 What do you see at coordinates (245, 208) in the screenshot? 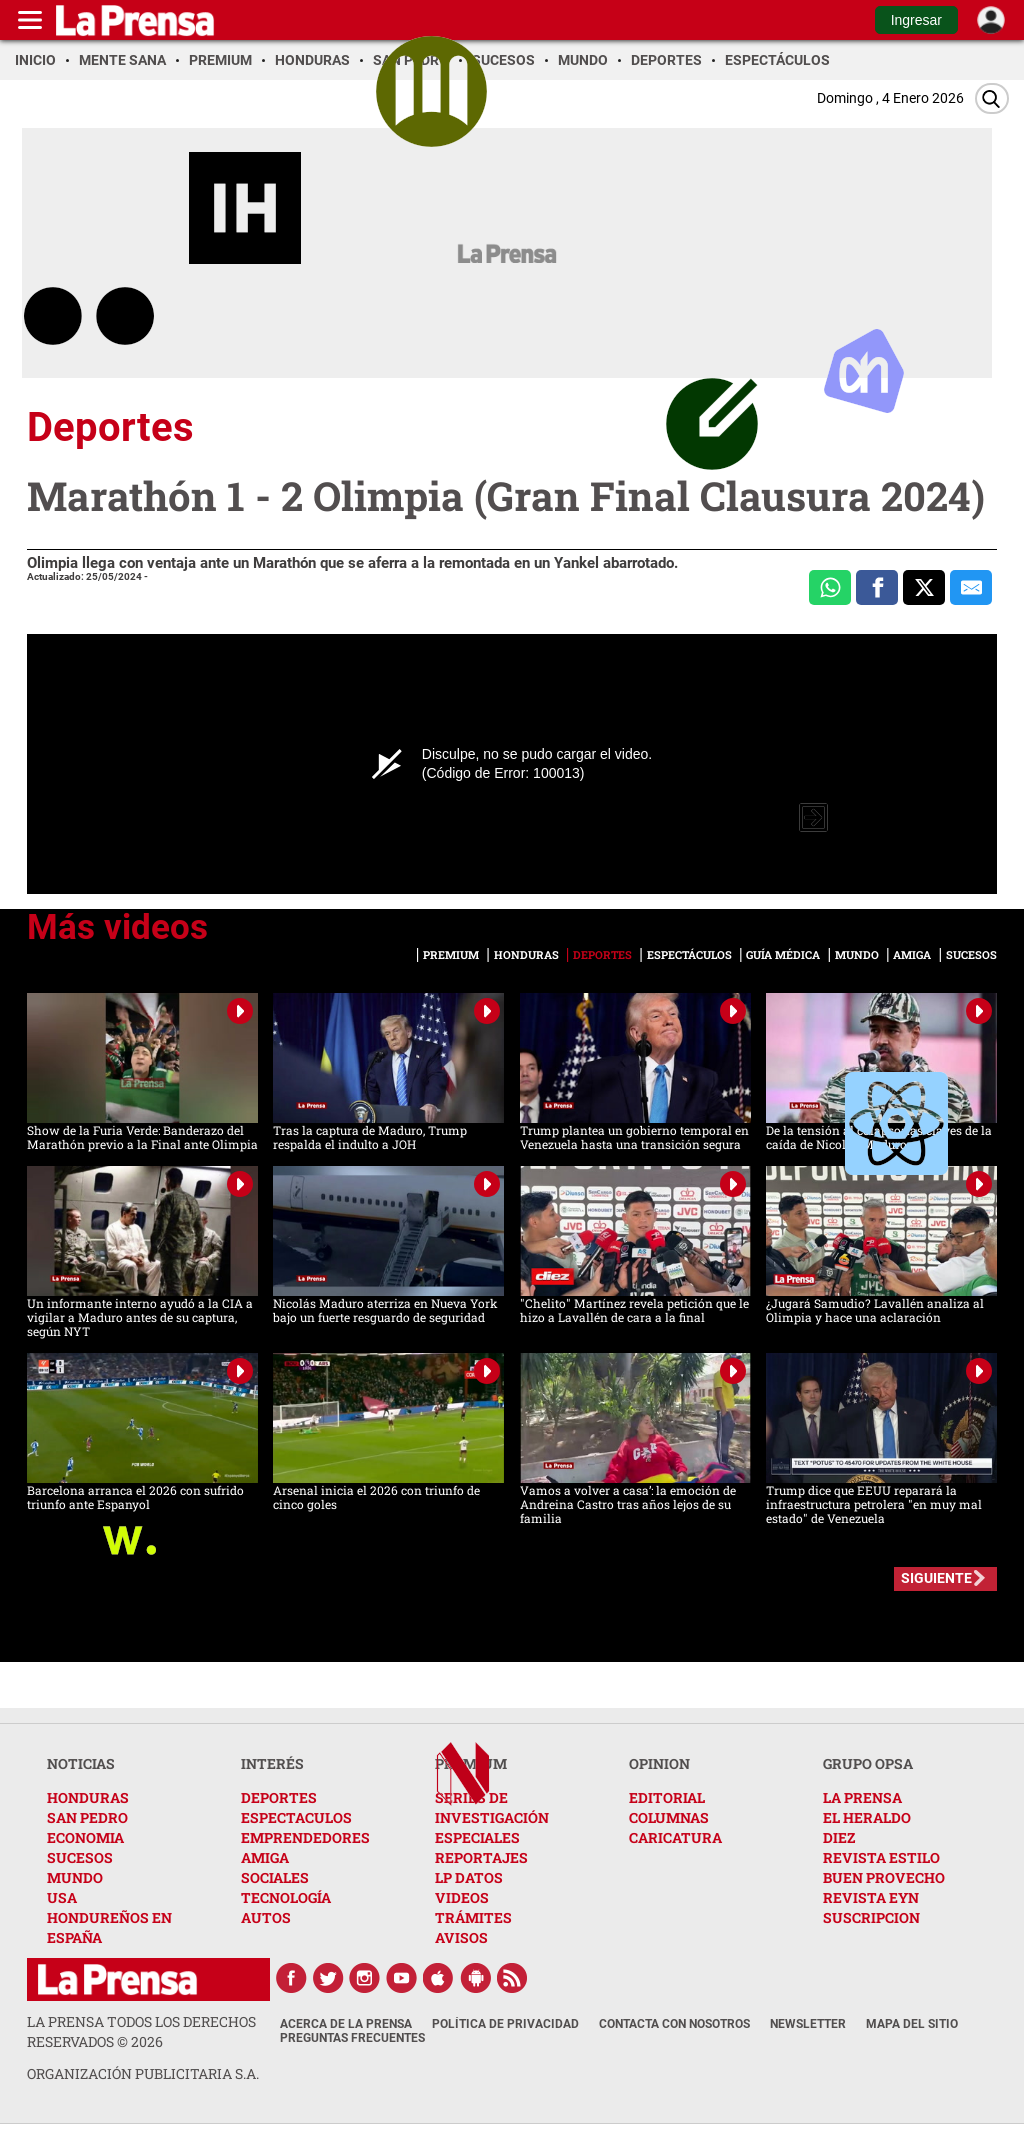
I see `visit the Indie Hackers community` at bounding box center [245, 208].